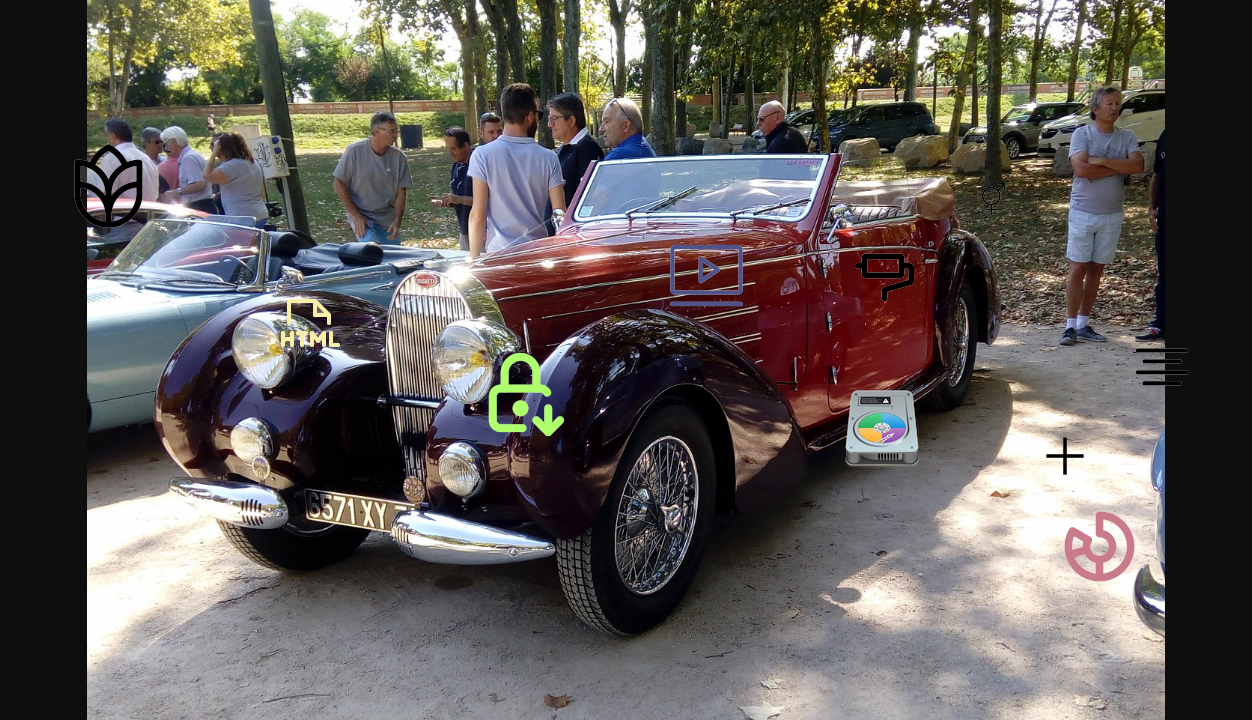 The width and height of the screenshot is (1252, 720). I want to click on center align text, so click(1162, 368).